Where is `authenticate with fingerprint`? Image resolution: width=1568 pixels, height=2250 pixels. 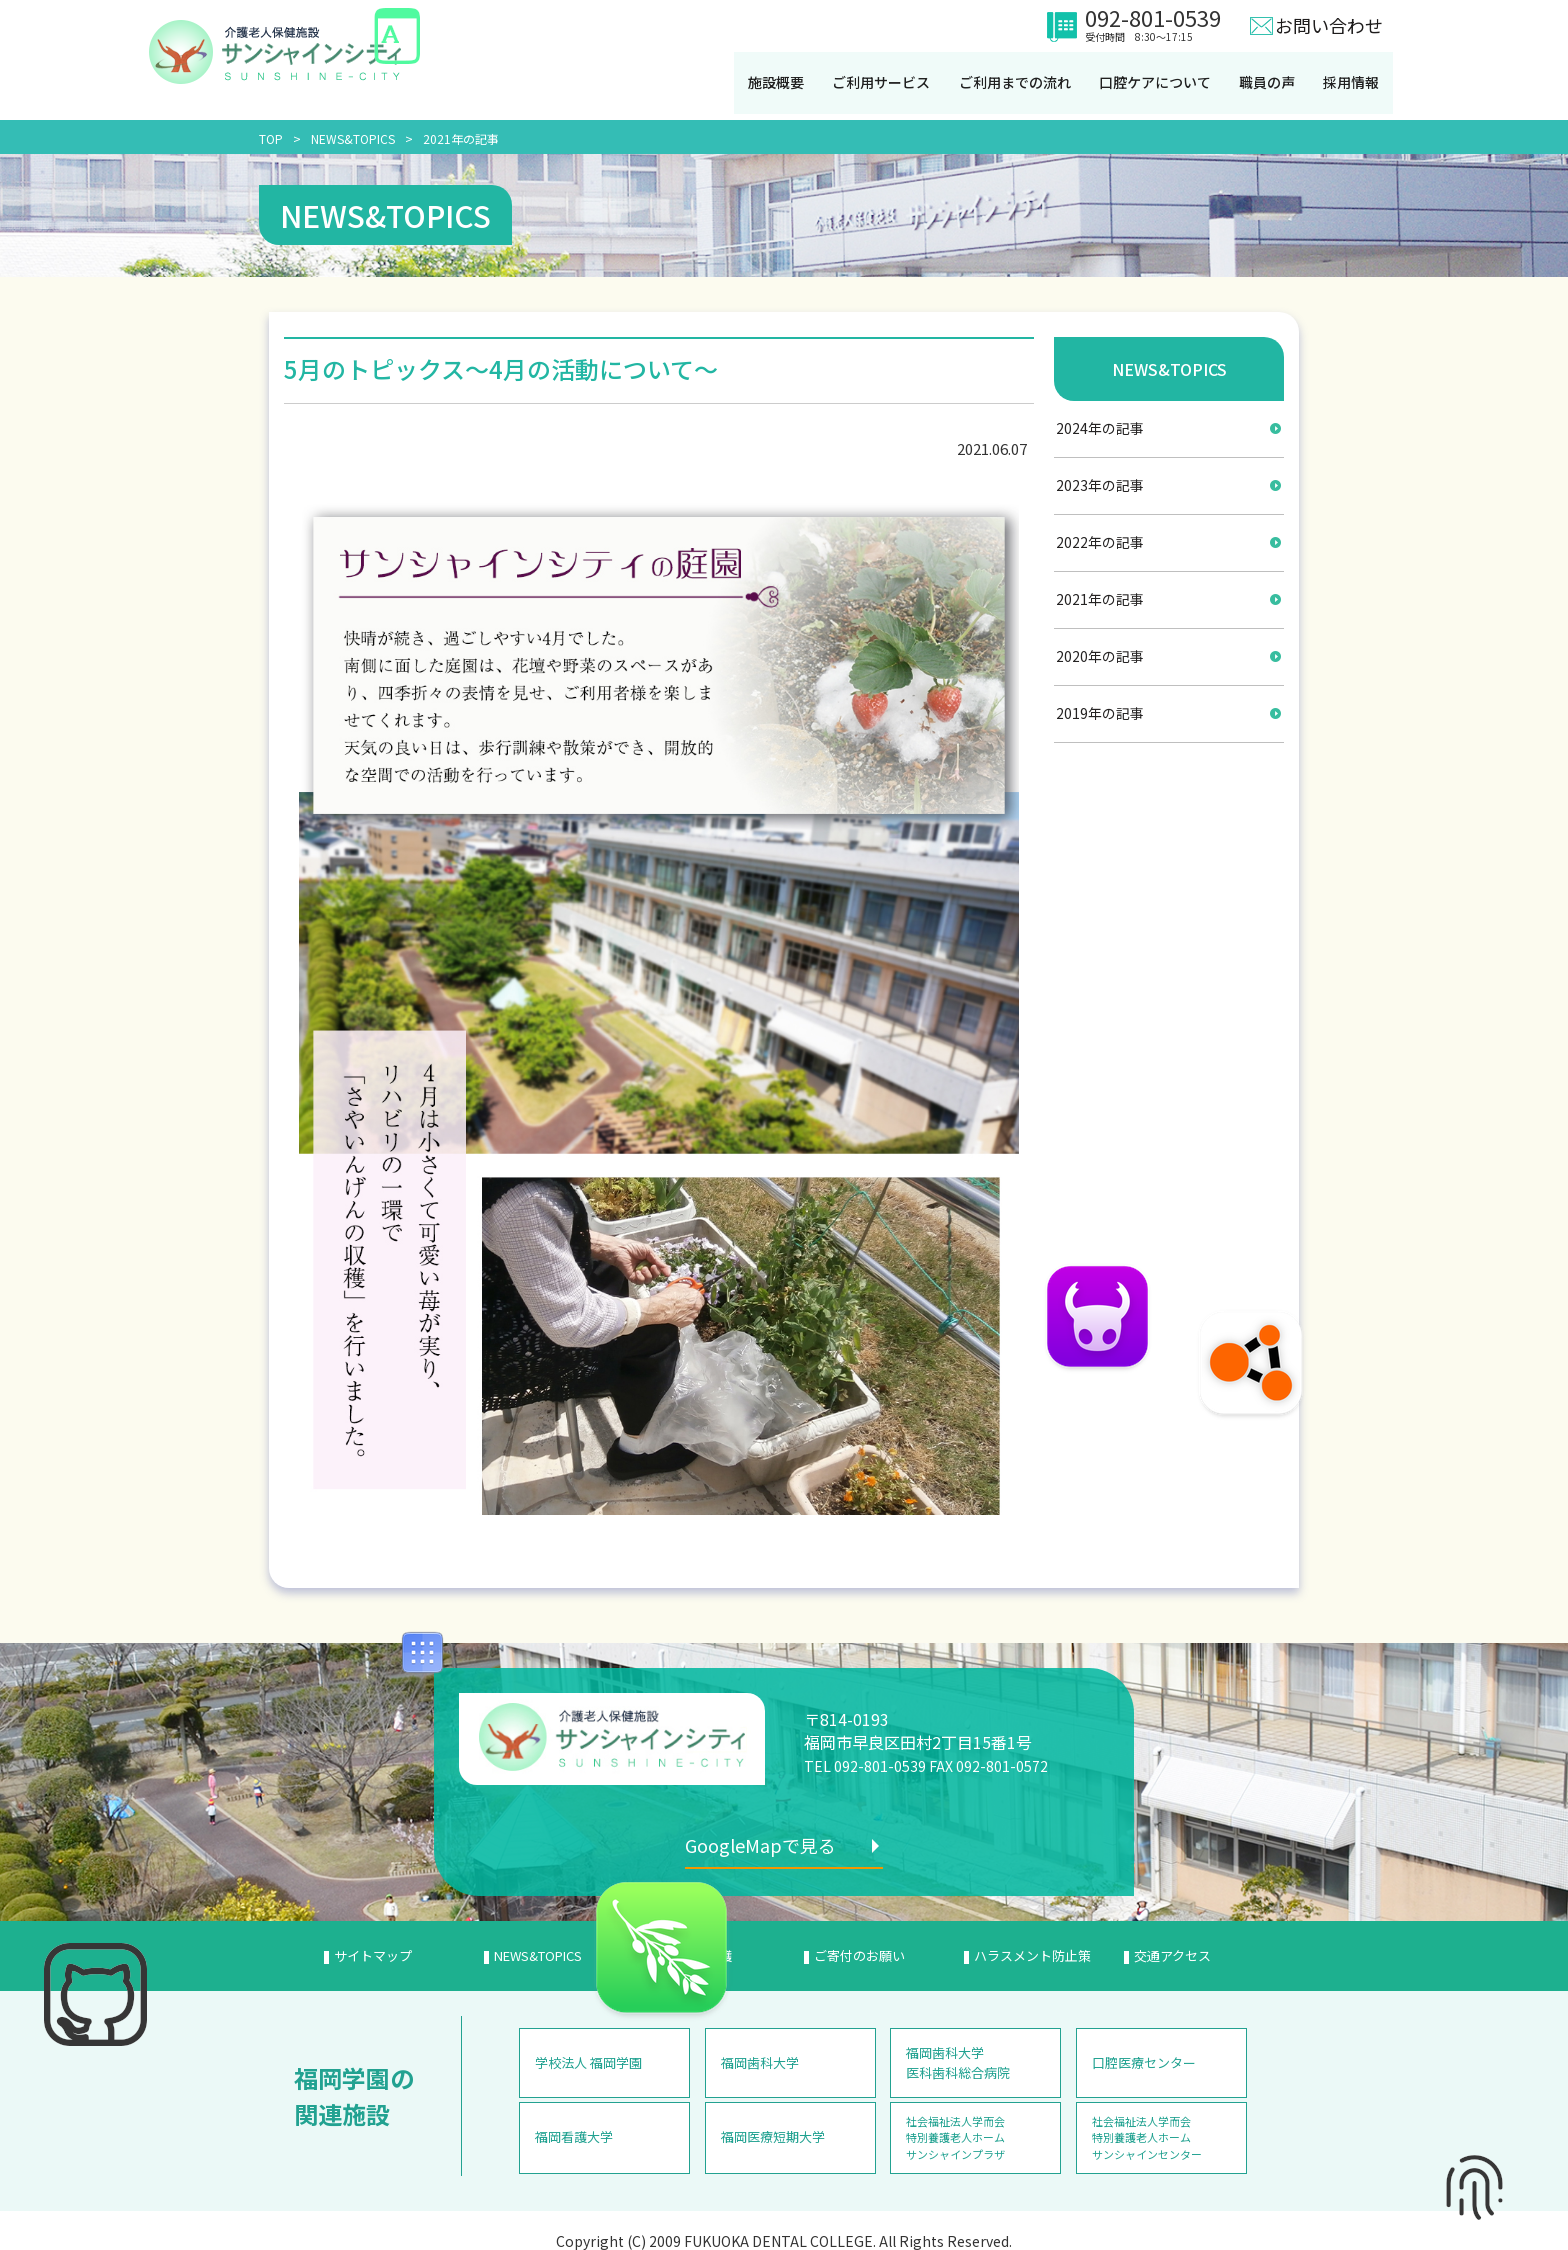
authenticate with fingerprint is located at coordinates (1474, 2187).